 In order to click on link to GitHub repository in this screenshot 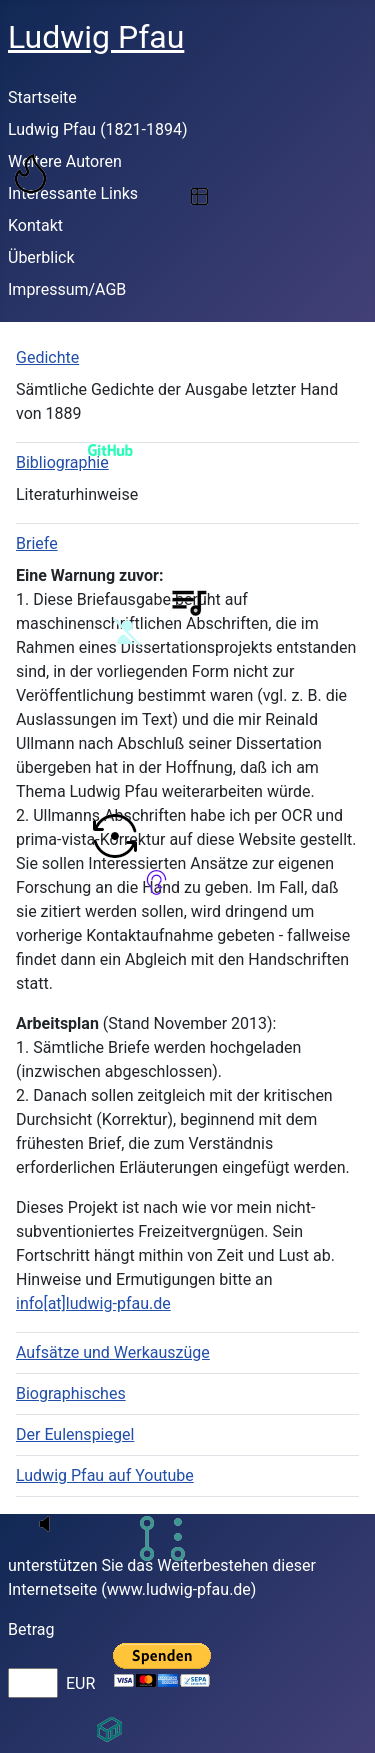, I will do `click(110, 450)`.